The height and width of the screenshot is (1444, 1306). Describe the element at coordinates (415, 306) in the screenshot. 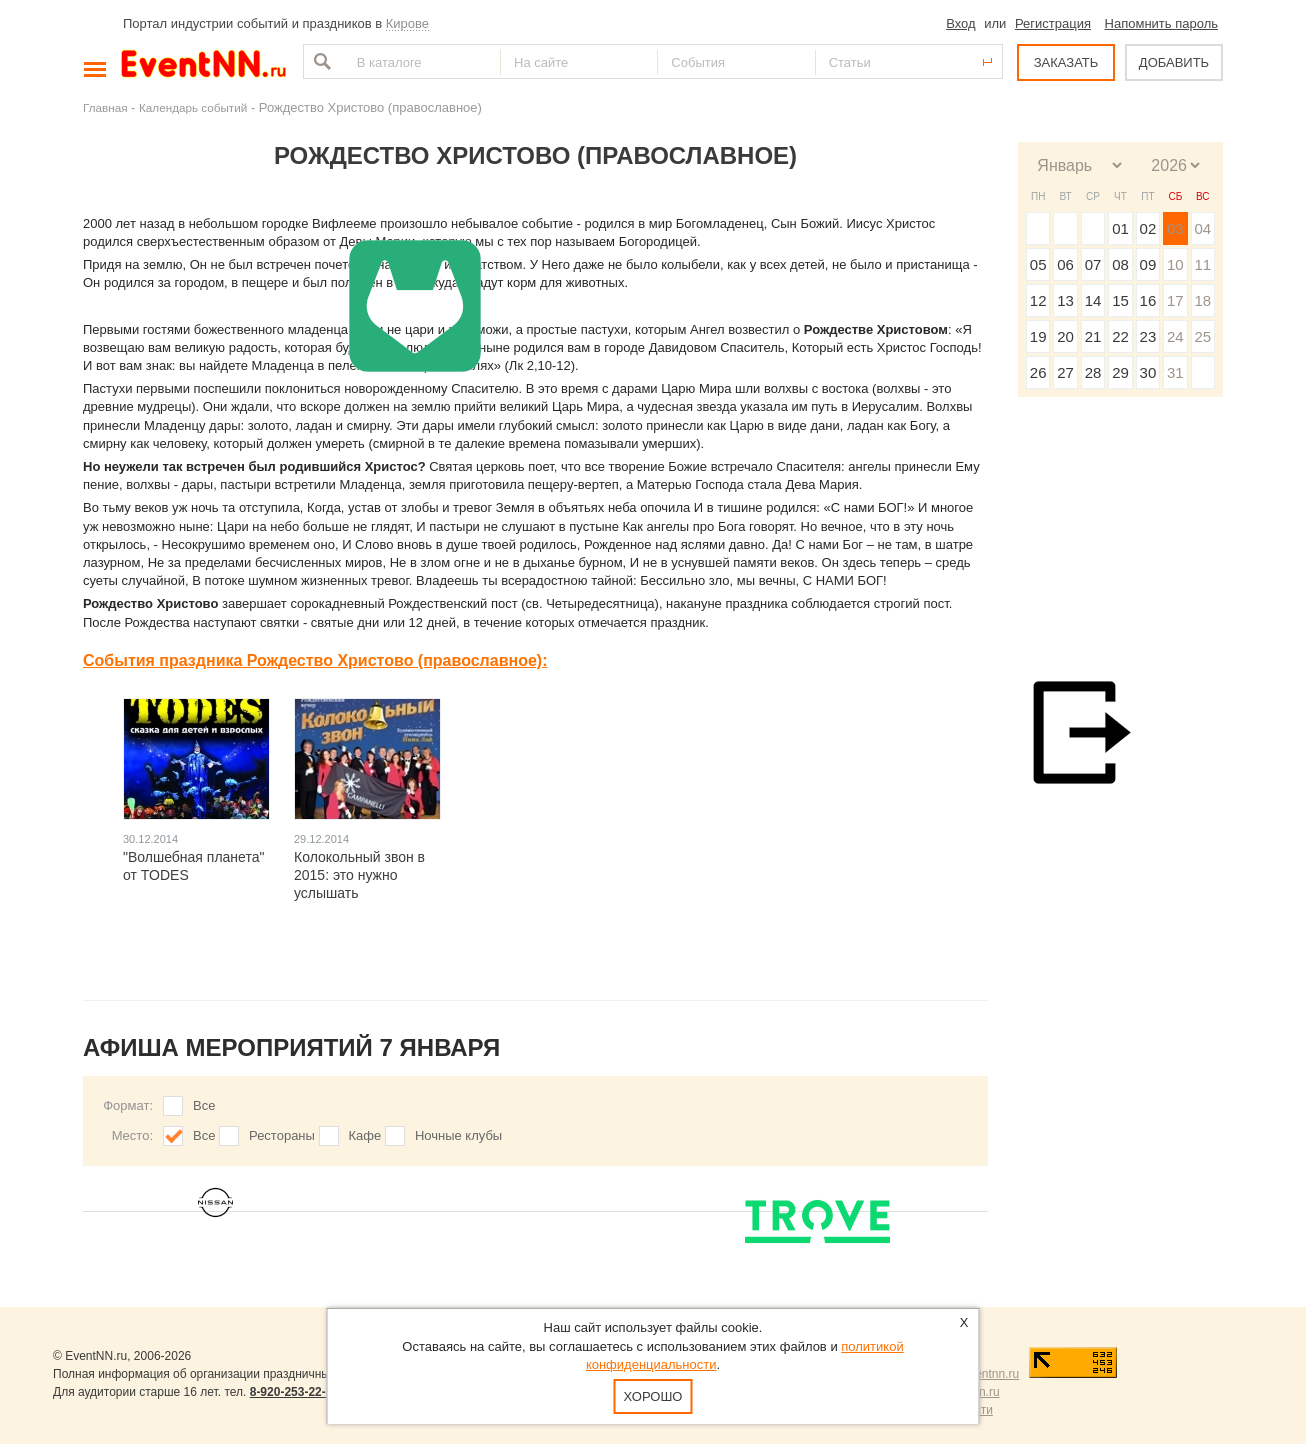

I see `open GitLab` at that location.